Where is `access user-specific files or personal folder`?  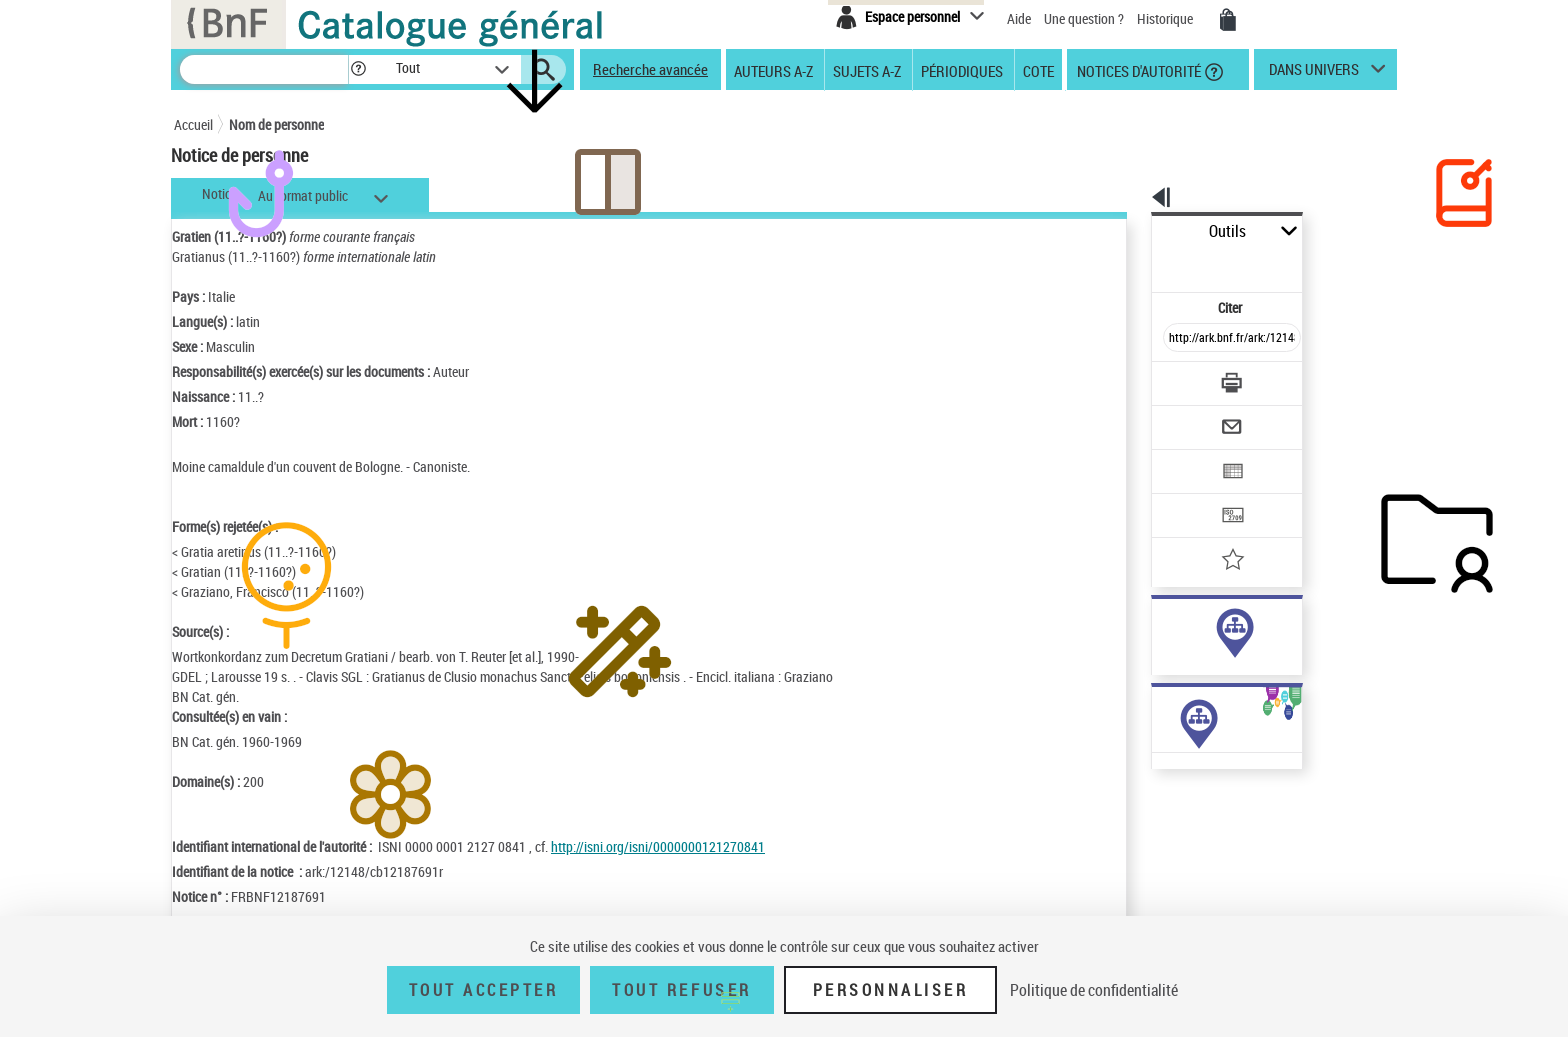
access user-specific files or personal folder is located at coordinates (1437, 537).